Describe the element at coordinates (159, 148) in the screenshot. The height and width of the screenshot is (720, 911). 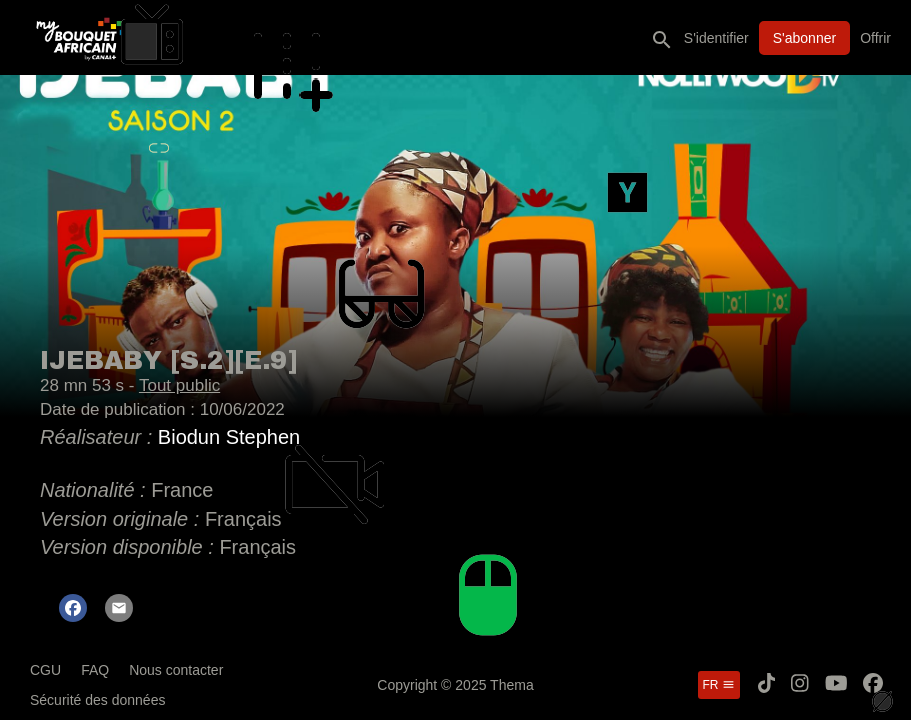
I see `unlink or disconnect a linked item` at that location.